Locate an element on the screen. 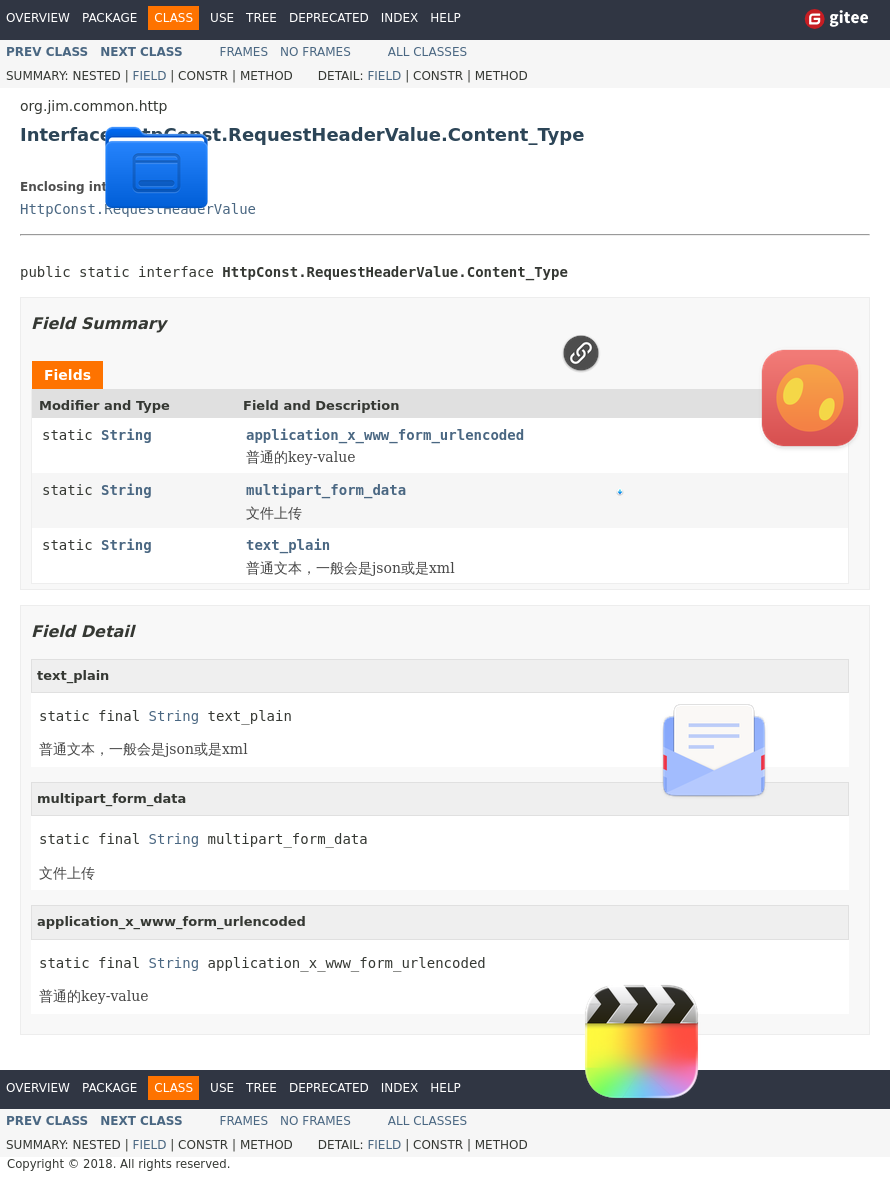 Image resolution: width=890 pixels, height=1185 pixels. open AntaresSQL database management app is located at coordinates (810, 398).